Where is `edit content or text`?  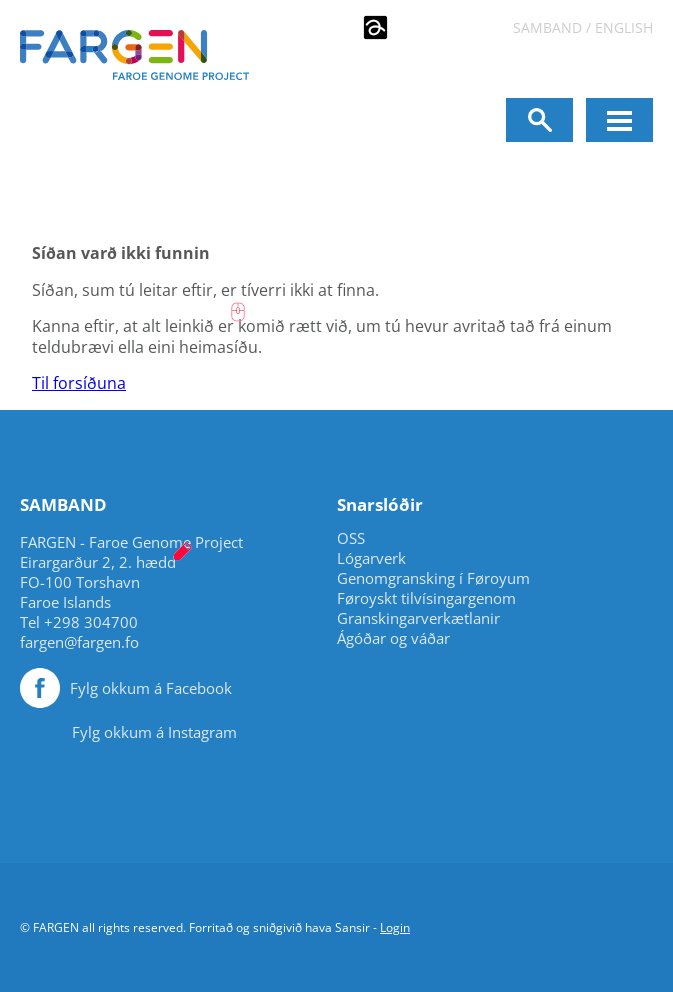
edit content or text is located at coordinates (182, 551).